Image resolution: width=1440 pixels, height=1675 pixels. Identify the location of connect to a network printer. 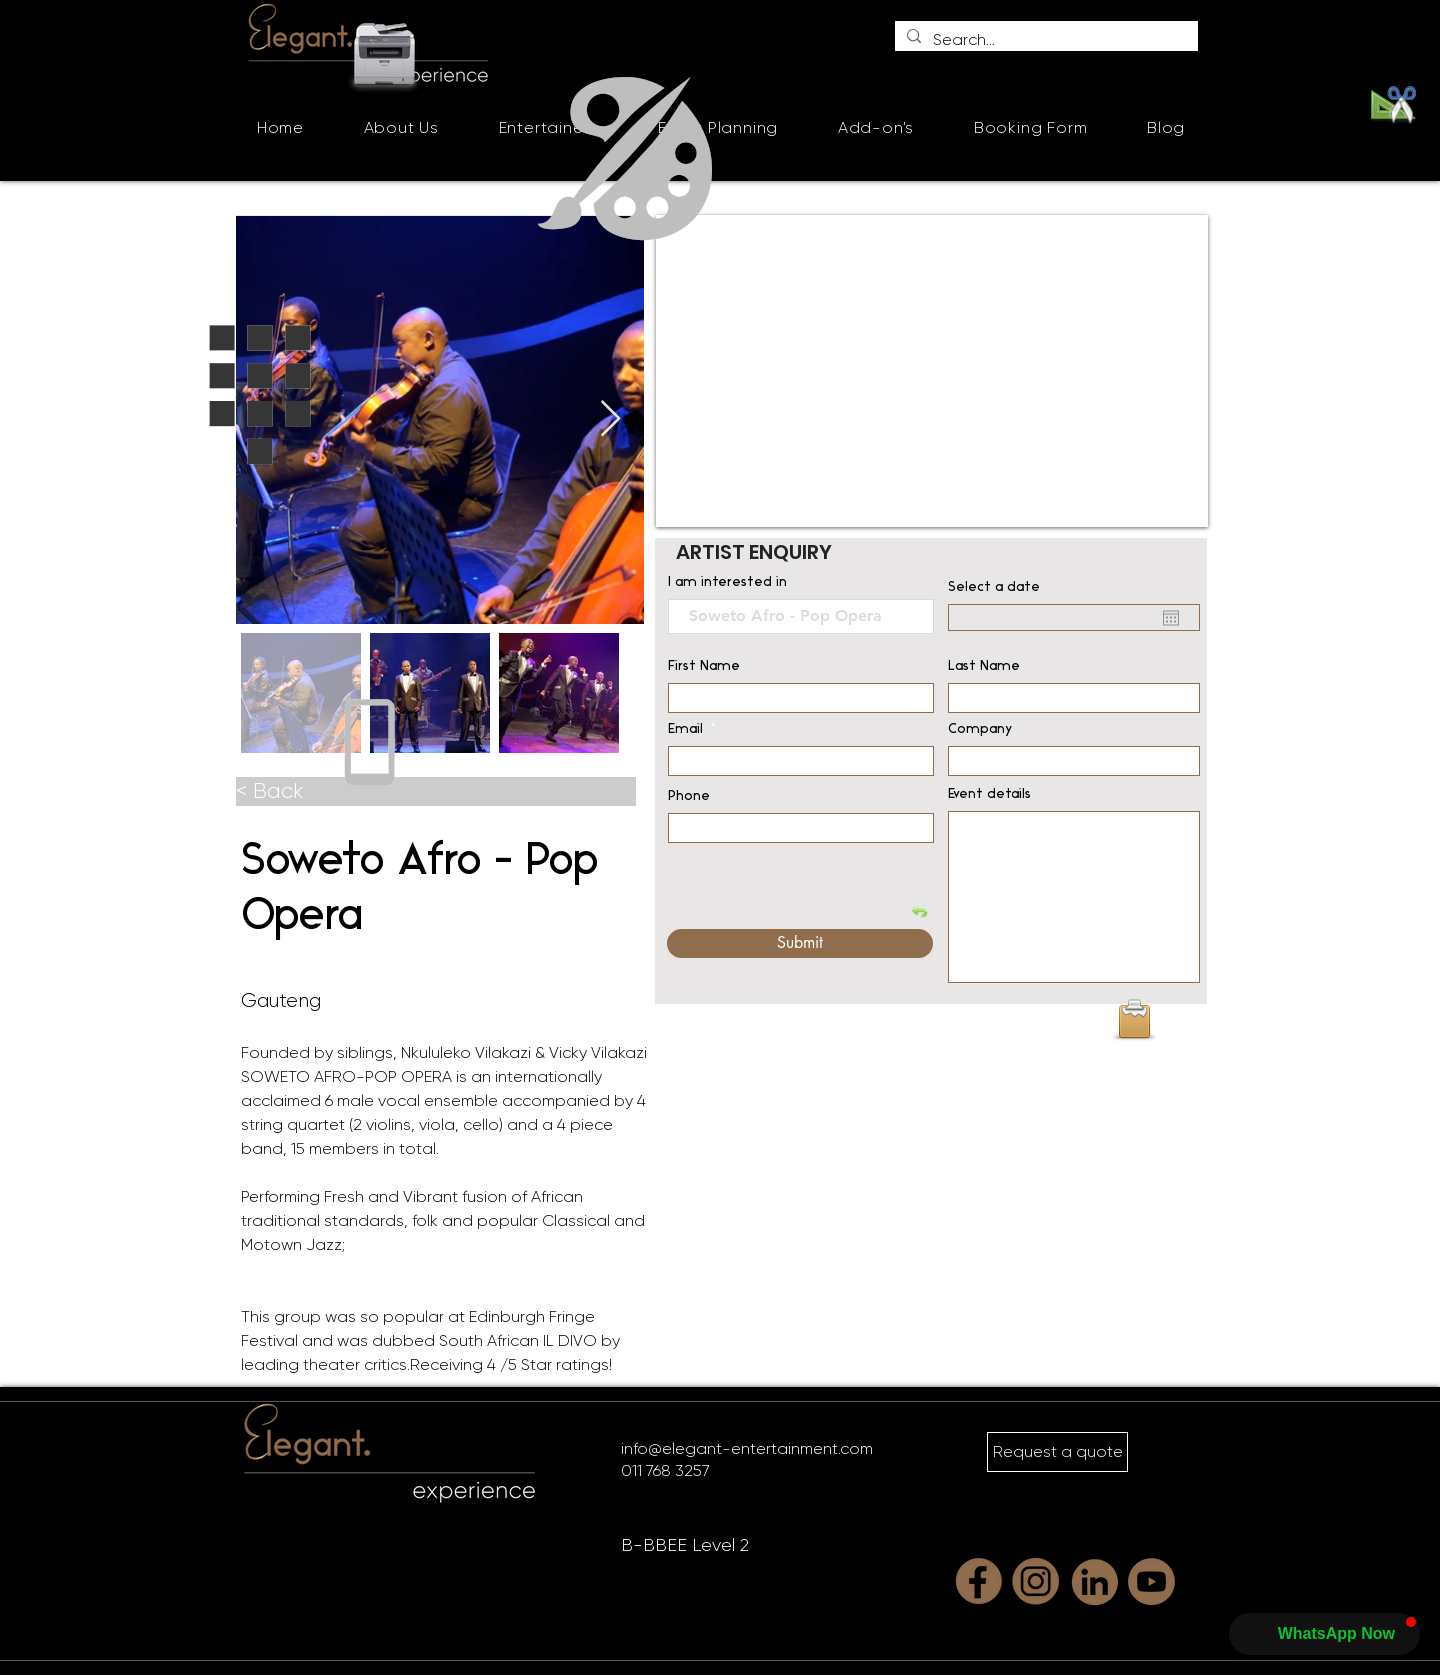
(384, 54).